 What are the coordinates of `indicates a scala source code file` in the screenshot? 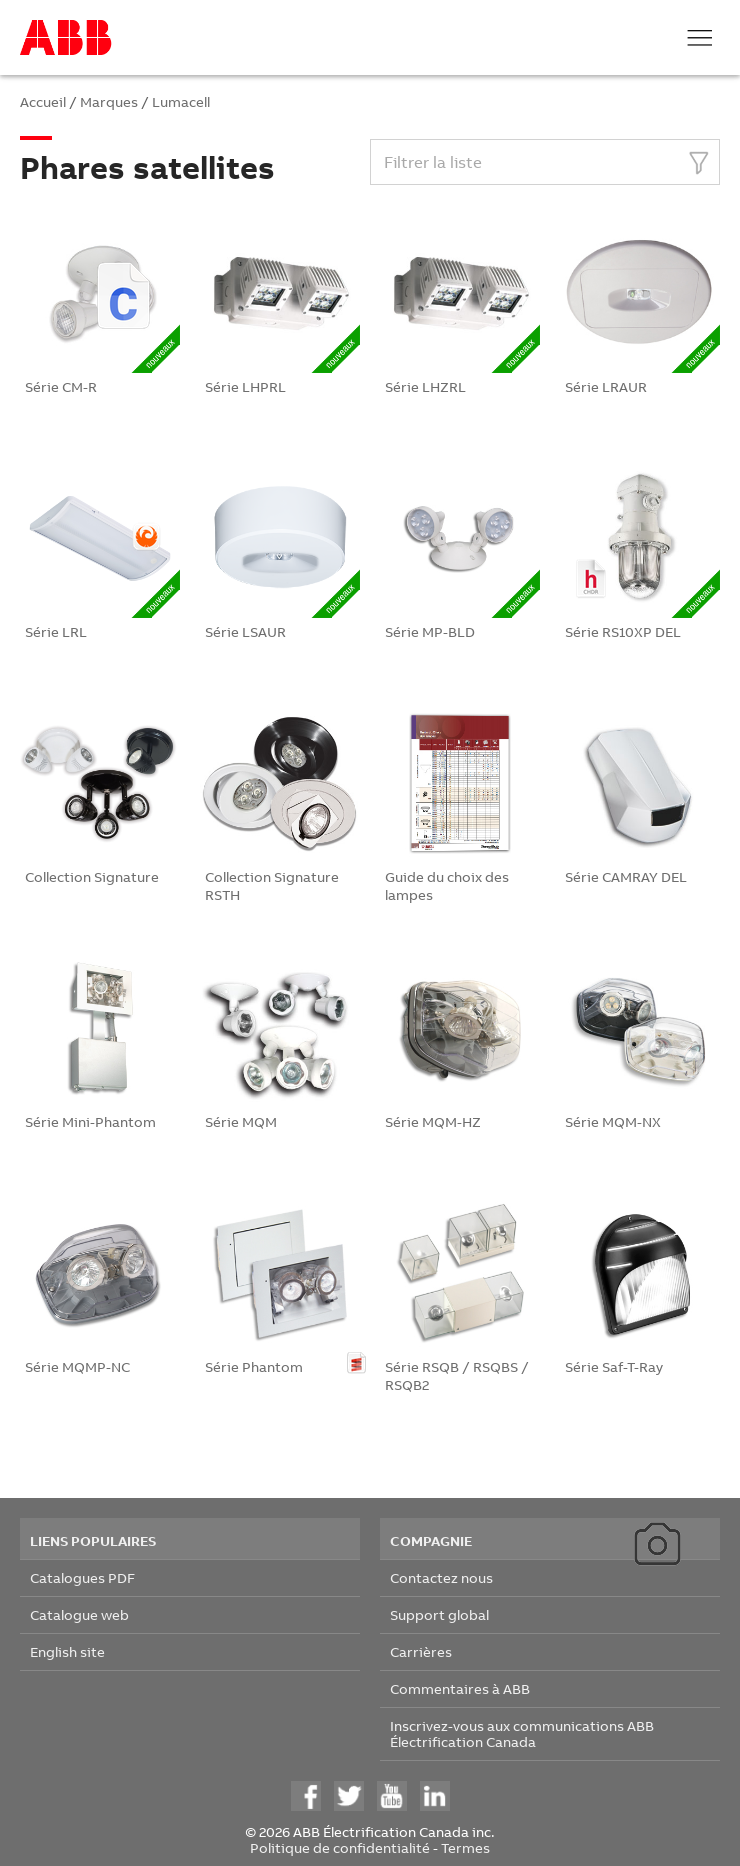 It's located at (356, 1362).